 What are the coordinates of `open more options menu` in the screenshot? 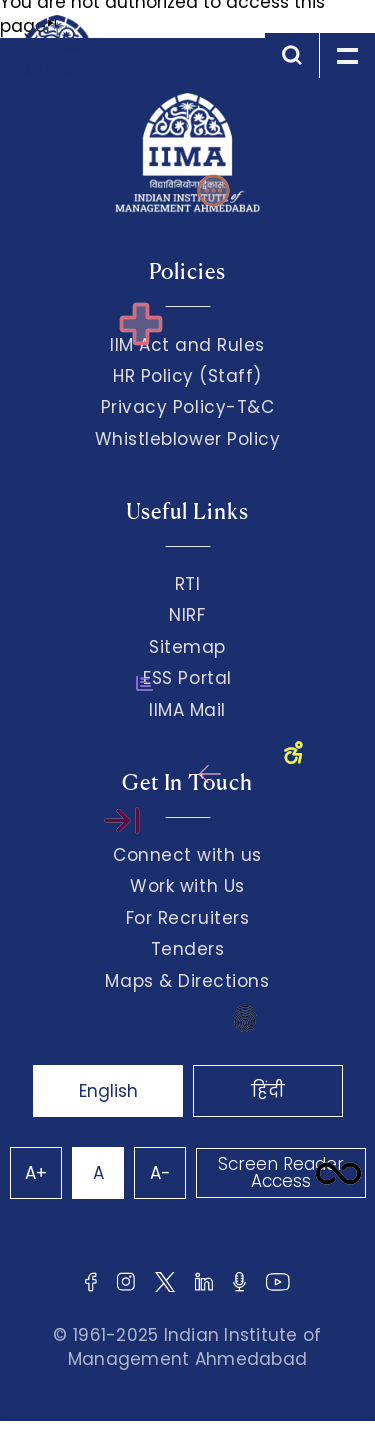 It's located at (213, 190).